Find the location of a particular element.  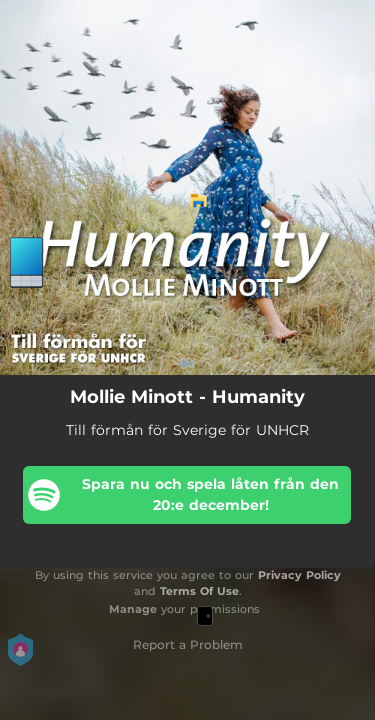

pin an item to keep it visible is located at coordinates (183, 364).